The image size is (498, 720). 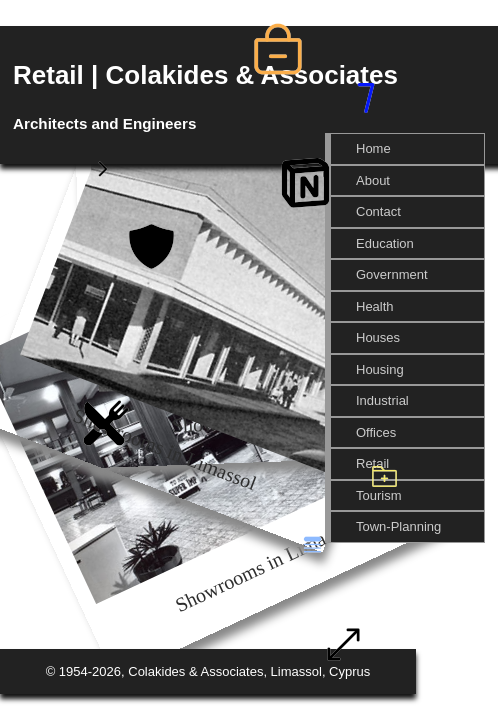 What do you see at coordinates (366, 98) in the screenshot?
I see `indicates item number 7 in a list or sequence` at bounding box center [366, 98].